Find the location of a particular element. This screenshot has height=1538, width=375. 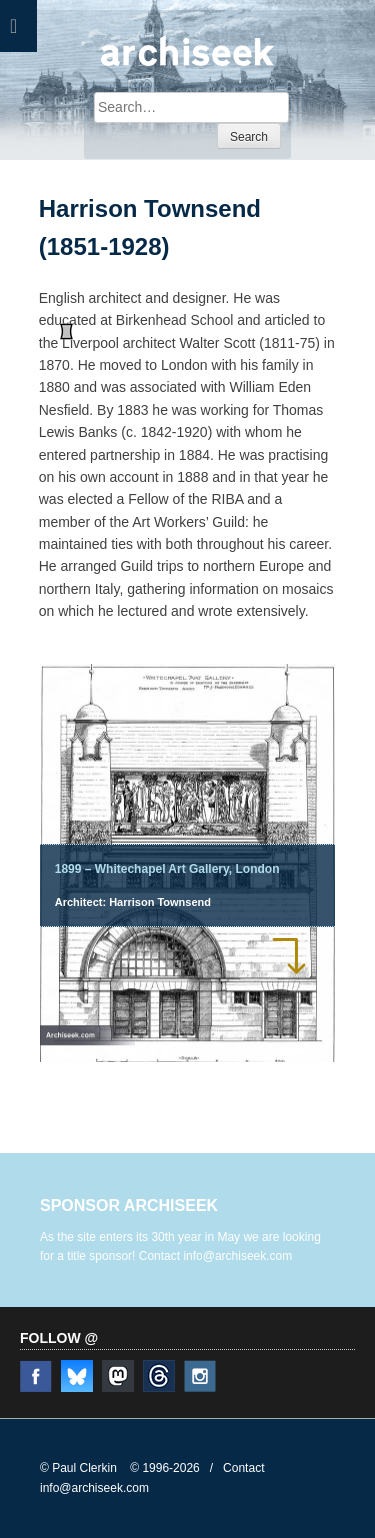

switch to vertical panorama mode is located at coordinates (66, 331).